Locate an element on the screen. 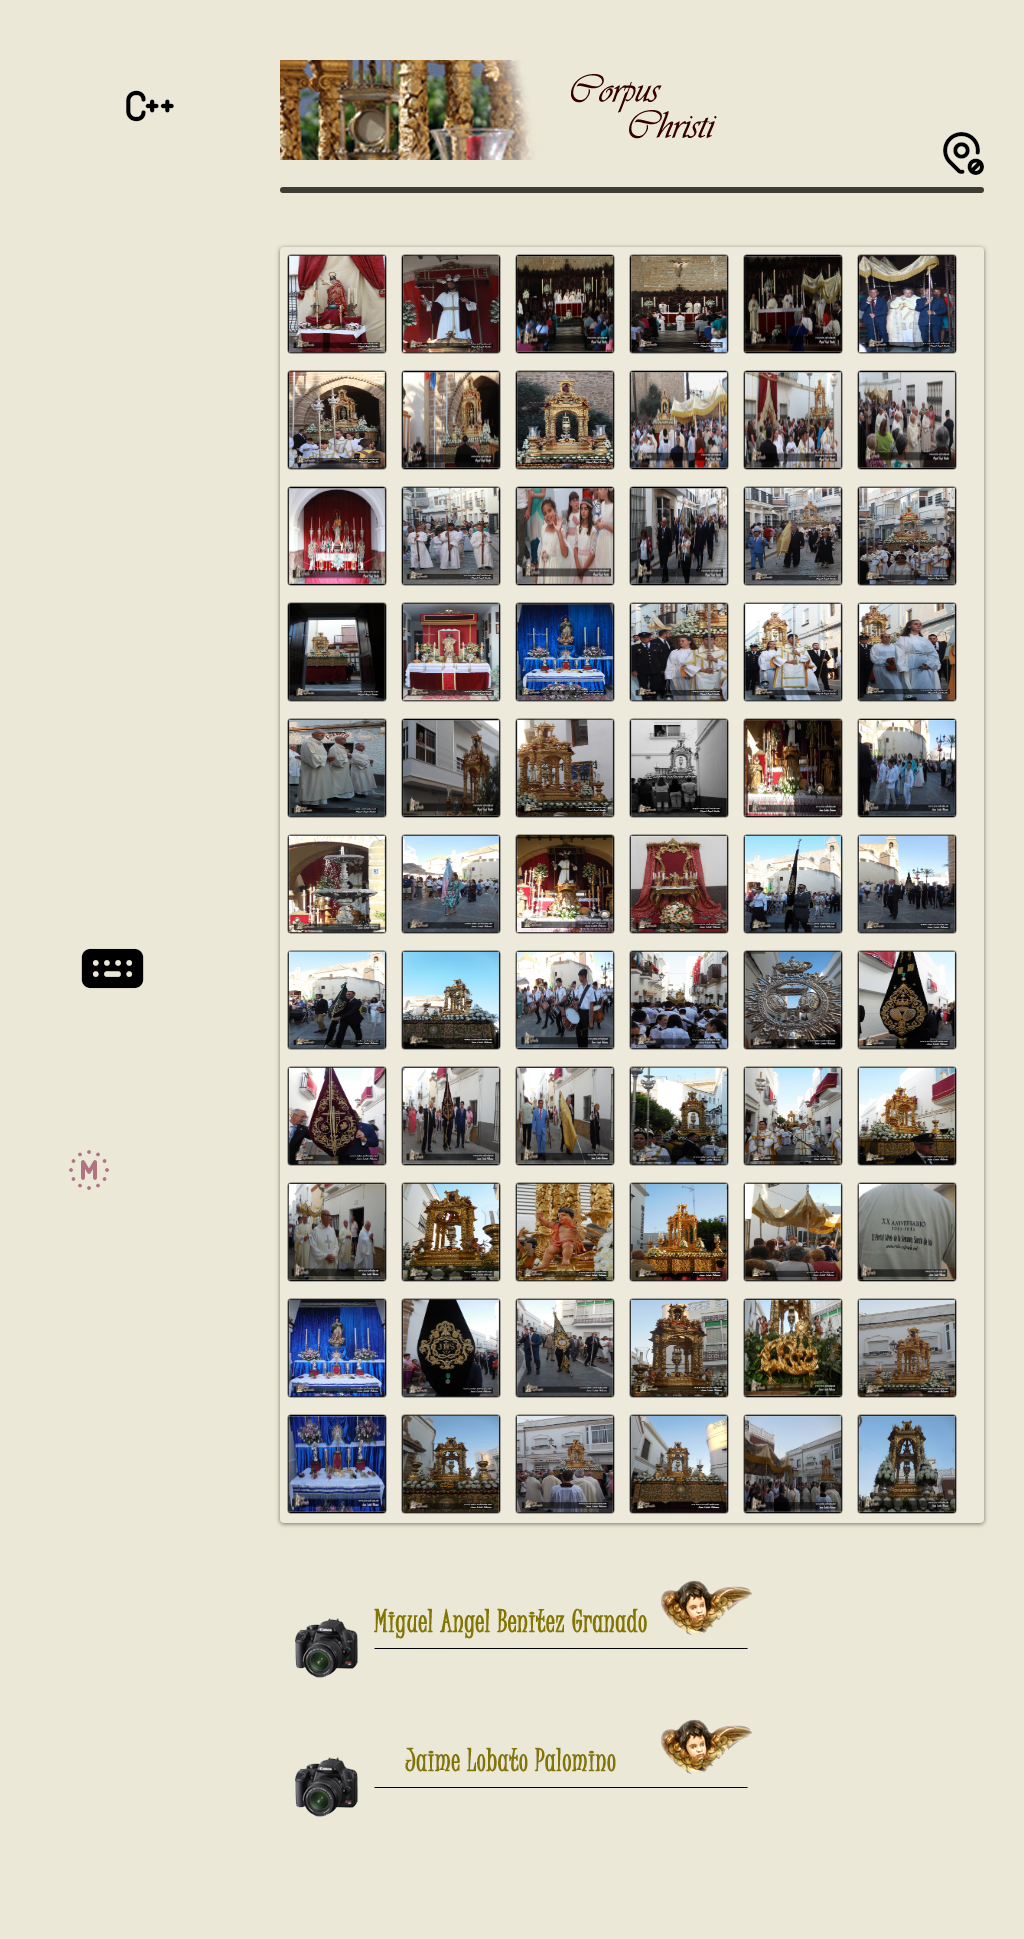 The image size is (1024, 1939). open the on-screen keyboard is located at coordinates (112, 968).